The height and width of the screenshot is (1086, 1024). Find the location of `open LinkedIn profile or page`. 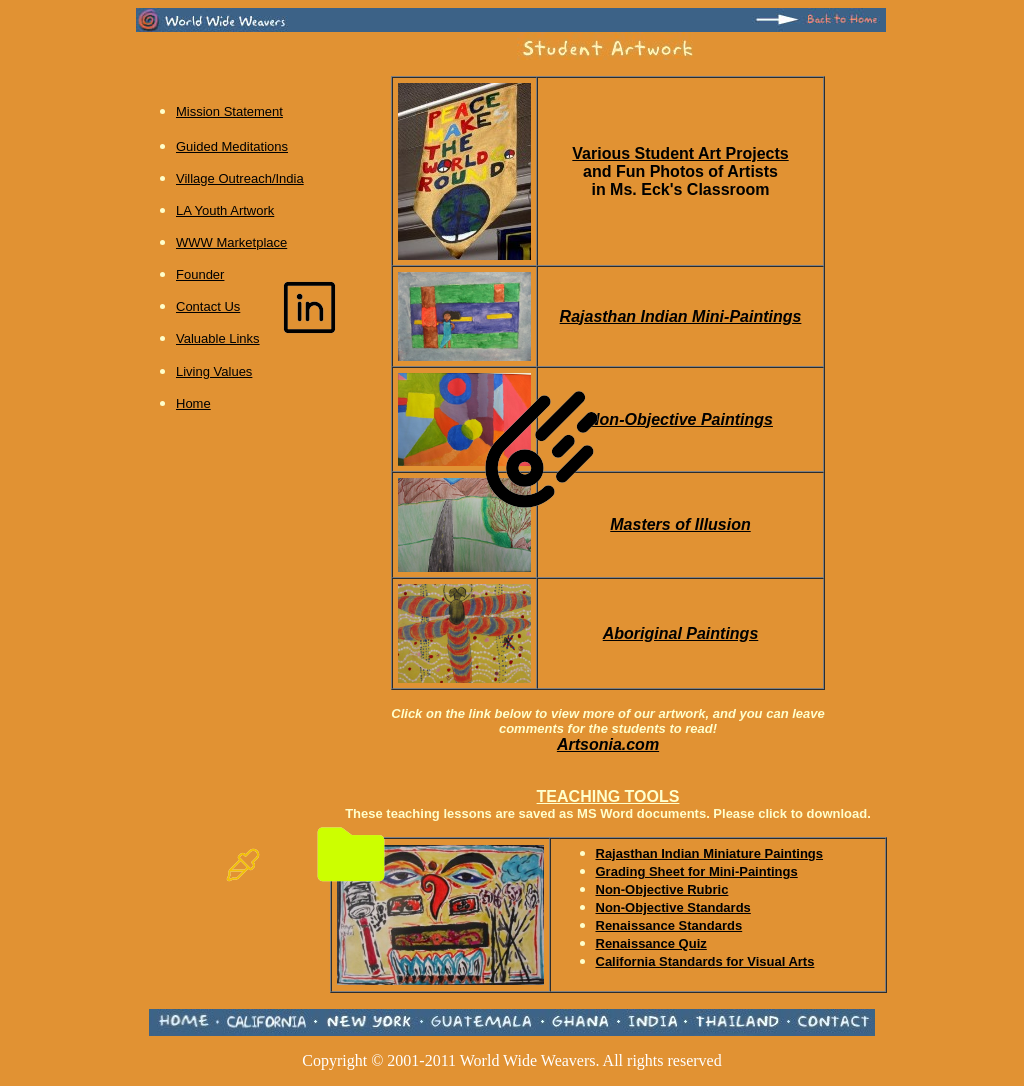

open LinkedIn profile or page is located at coordinates (309, 307).